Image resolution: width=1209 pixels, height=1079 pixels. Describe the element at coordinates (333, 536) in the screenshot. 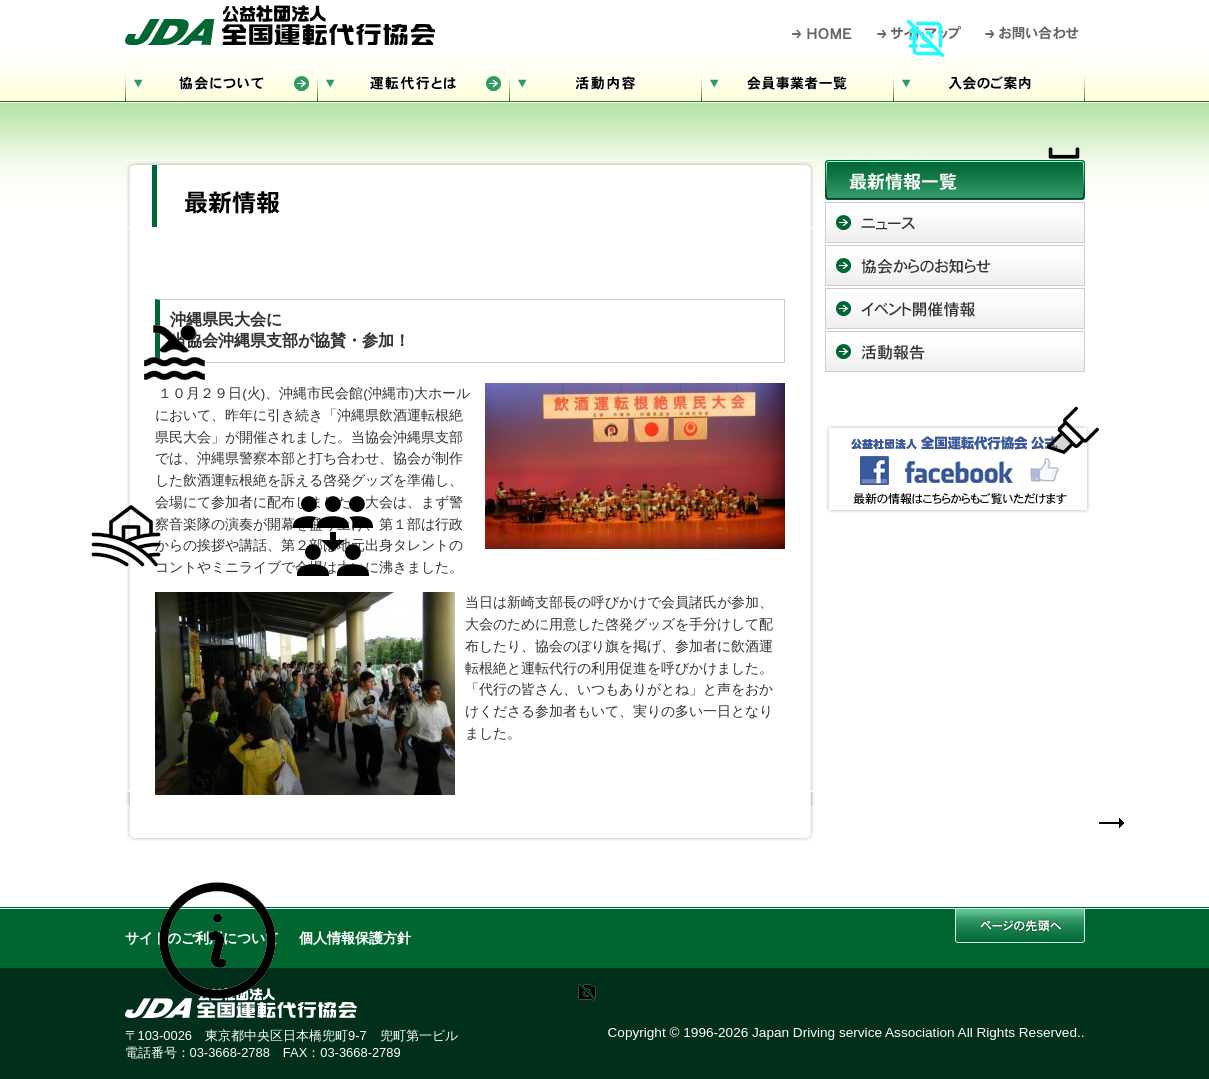

I see `reduce capacity or limit group size` at that location.